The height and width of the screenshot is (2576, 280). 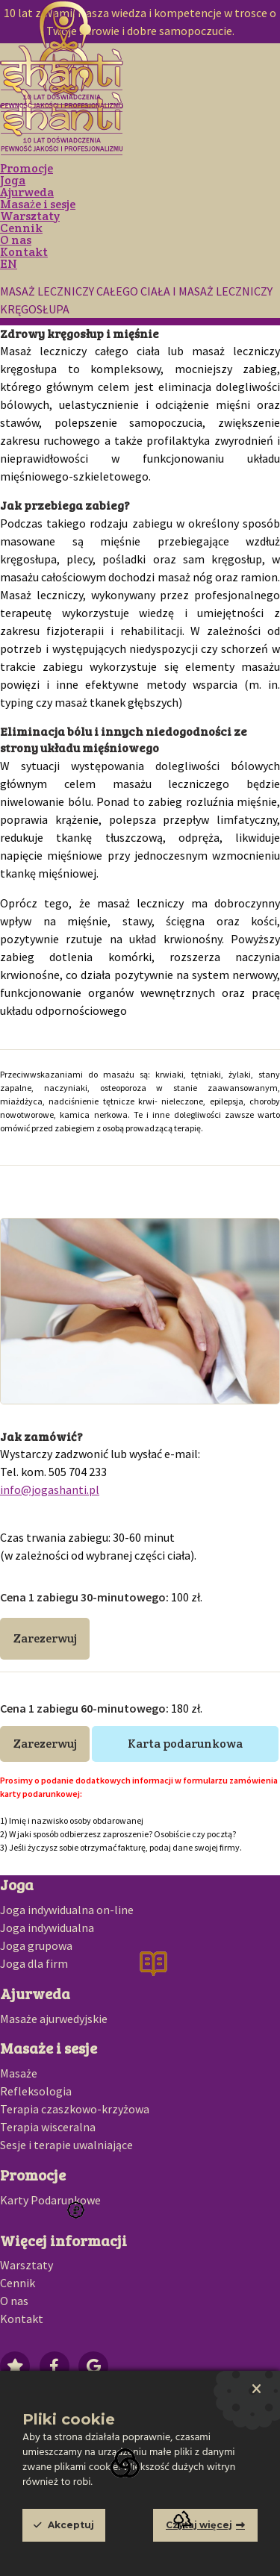 What do you see at coordinates (183, 2519) in the screenshot?
I see `view parks or natural areas nearby` at bounding box center [183, 2519].